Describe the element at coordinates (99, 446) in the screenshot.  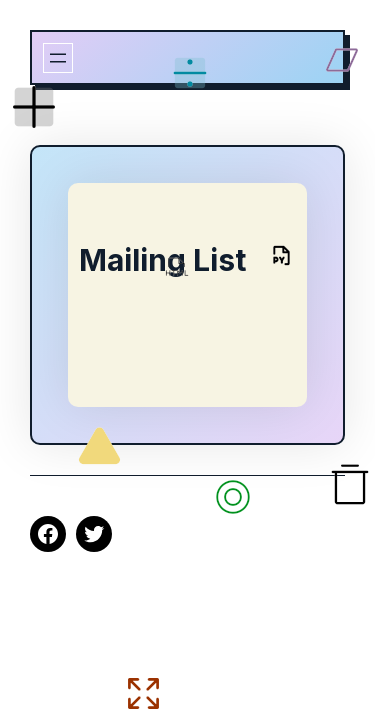
I see `indicates a warning or alert status` at that location.